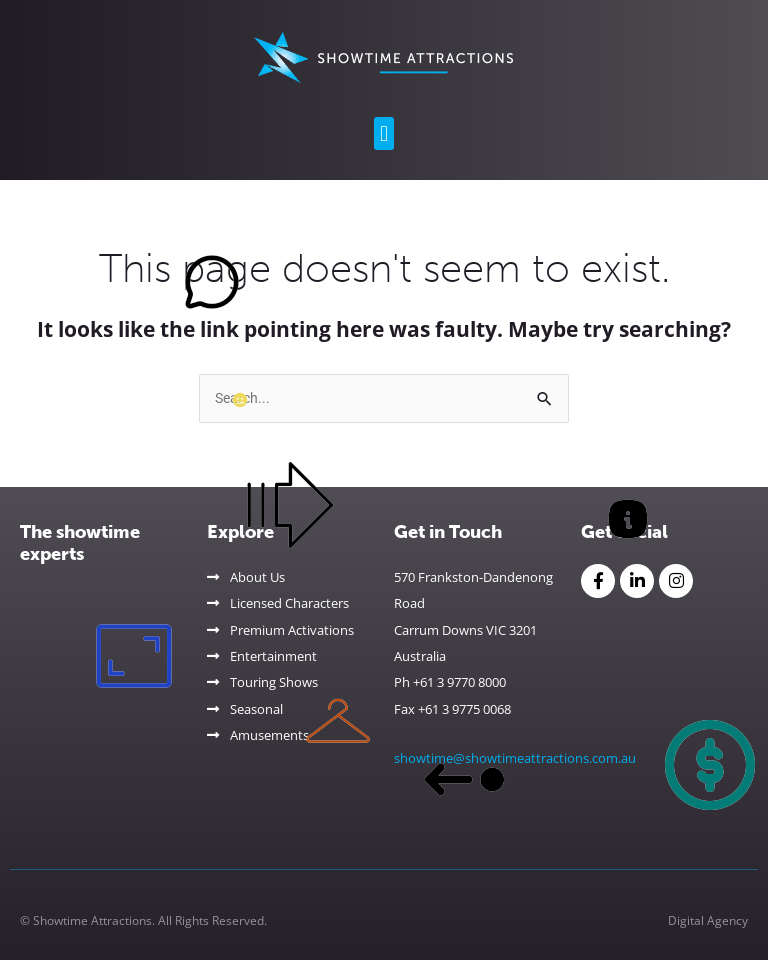 The image size is (768, 960). Describe the element at coordinates (710, 765) in the screenshot. I see `indicates a paid or premium feature` at that location.